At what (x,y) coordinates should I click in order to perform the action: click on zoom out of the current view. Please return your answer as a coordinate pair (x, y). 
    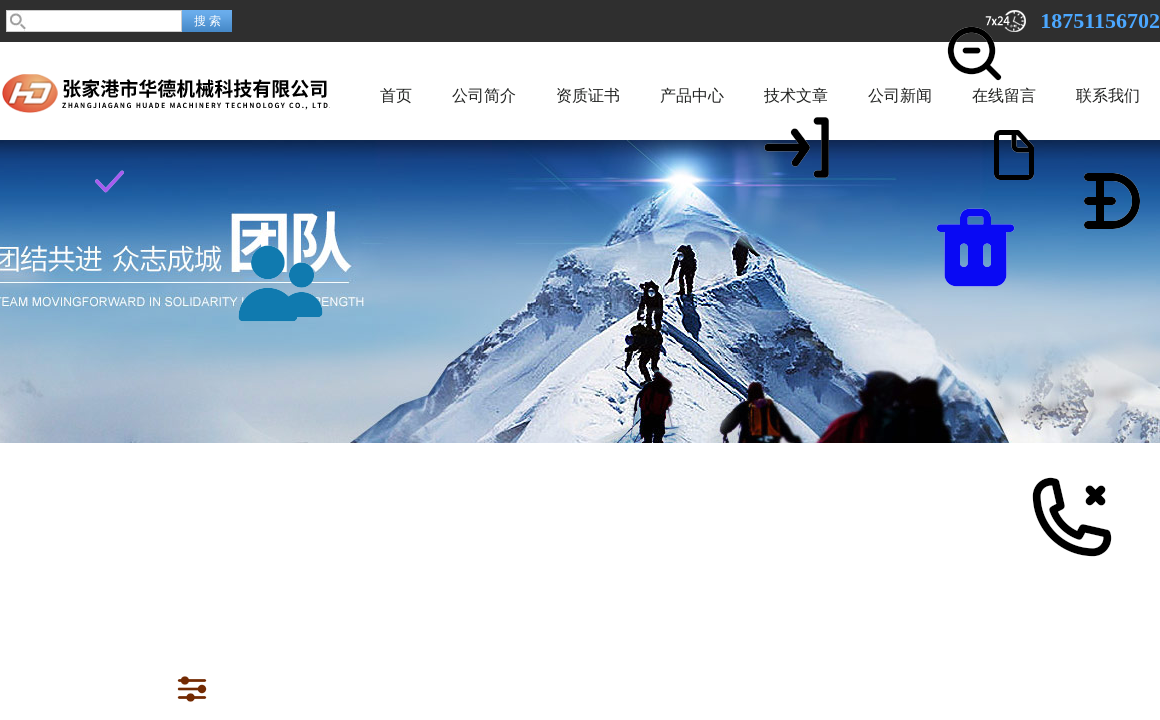
    Looking at the image, I should click on (974, 53).